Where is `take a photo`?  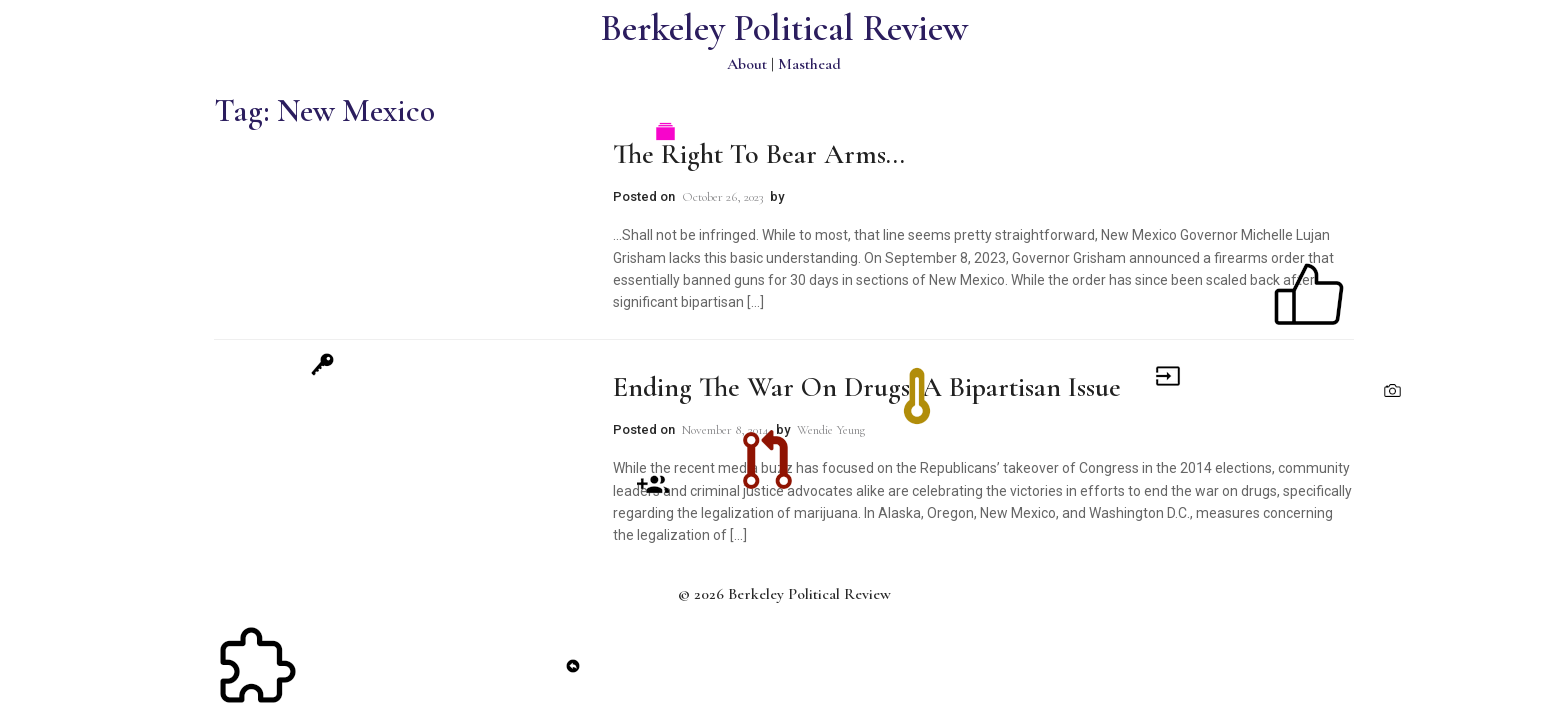 take a photo is located at coordinates (1392, 390).